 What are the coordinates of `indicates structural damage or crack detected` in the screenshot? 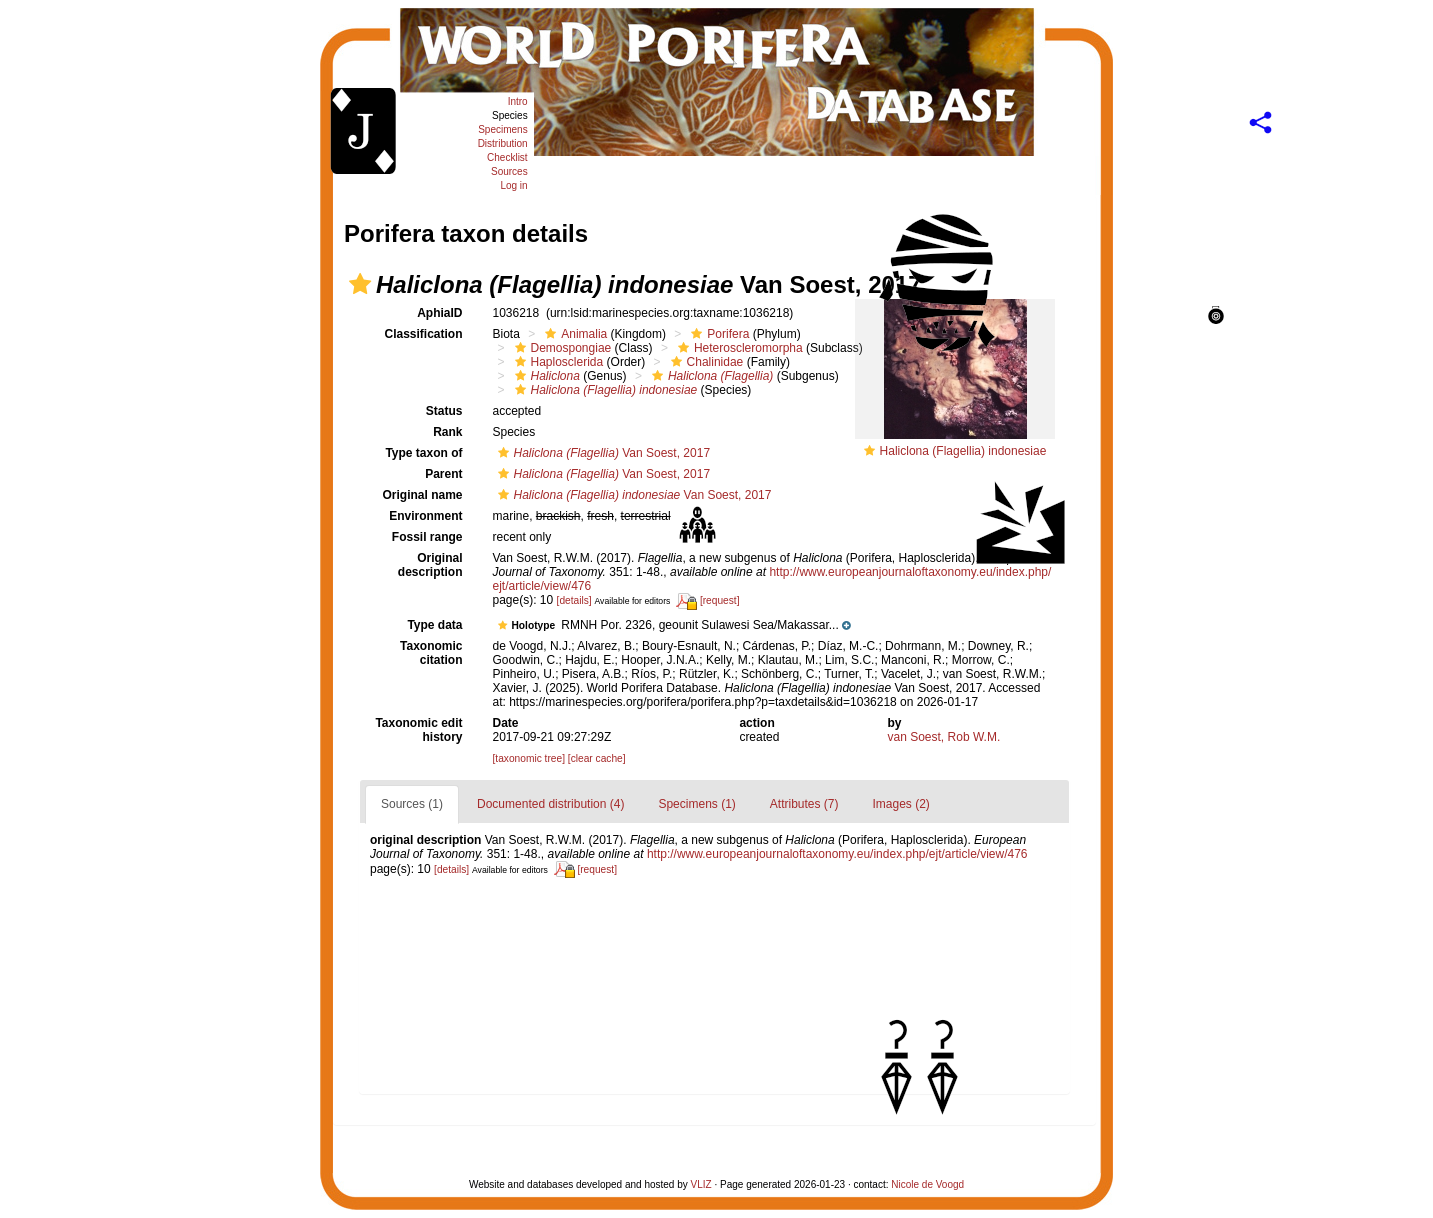 It's located at (1020, 519).